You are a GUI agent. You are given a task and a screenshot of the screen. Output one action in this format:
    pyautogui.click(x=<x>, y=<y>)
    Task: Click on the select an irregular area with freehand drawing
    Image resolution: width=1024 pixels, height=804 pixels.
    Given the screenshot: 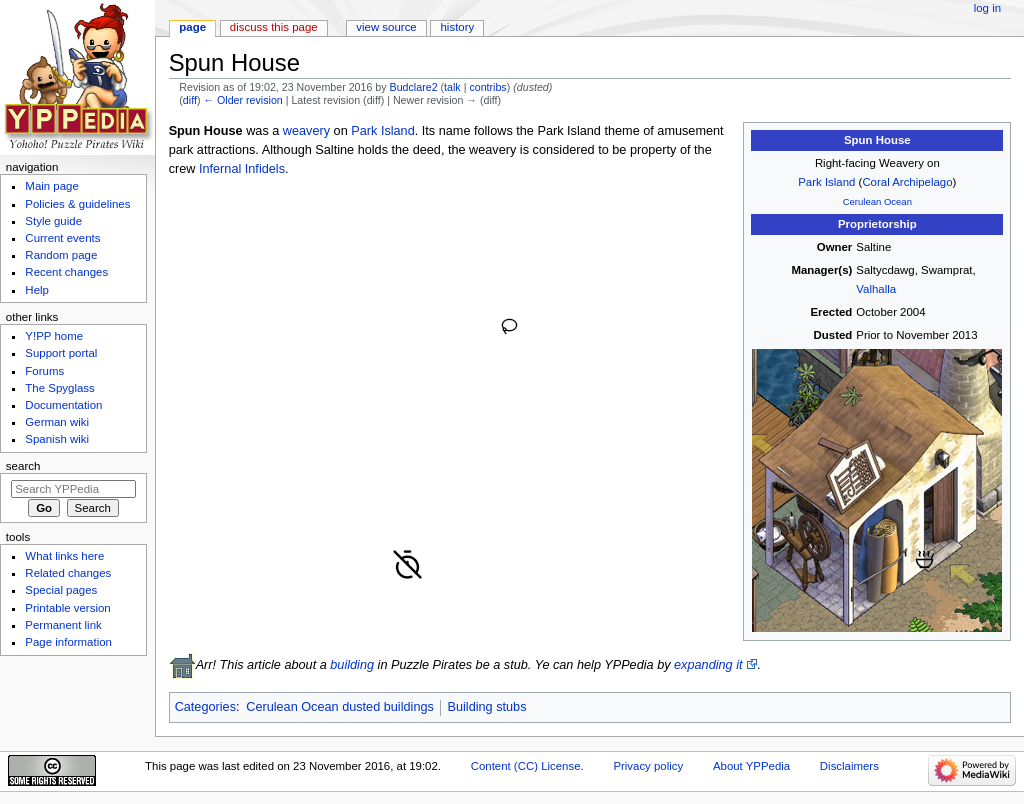 What is the action you would take?
    pyautogui.click(x=509, y=326)
    